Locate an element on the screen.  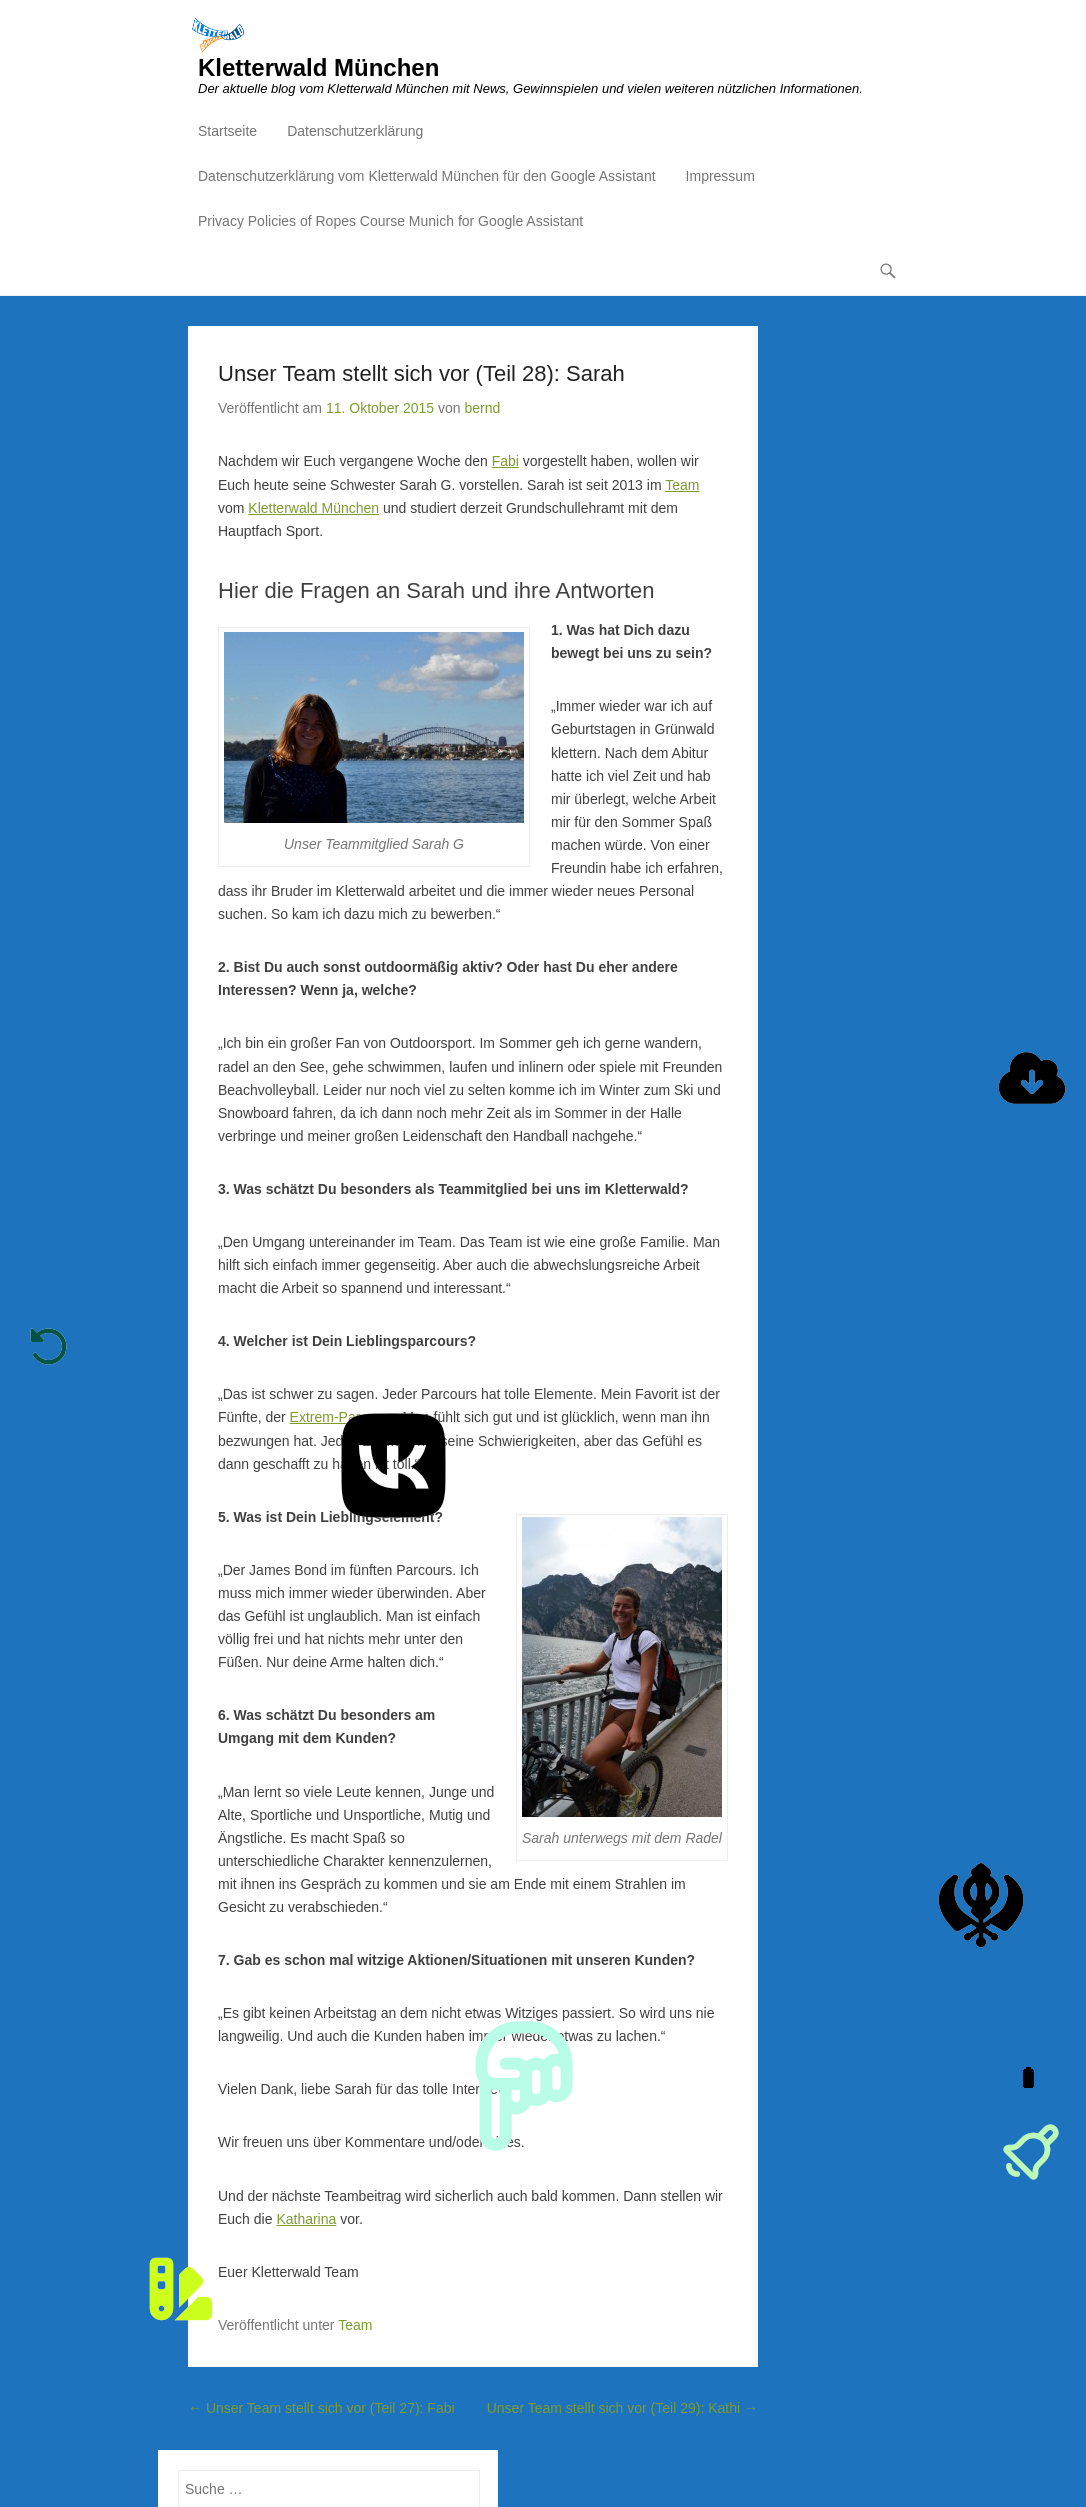
undo last action is located at coordinates (48, 1346).